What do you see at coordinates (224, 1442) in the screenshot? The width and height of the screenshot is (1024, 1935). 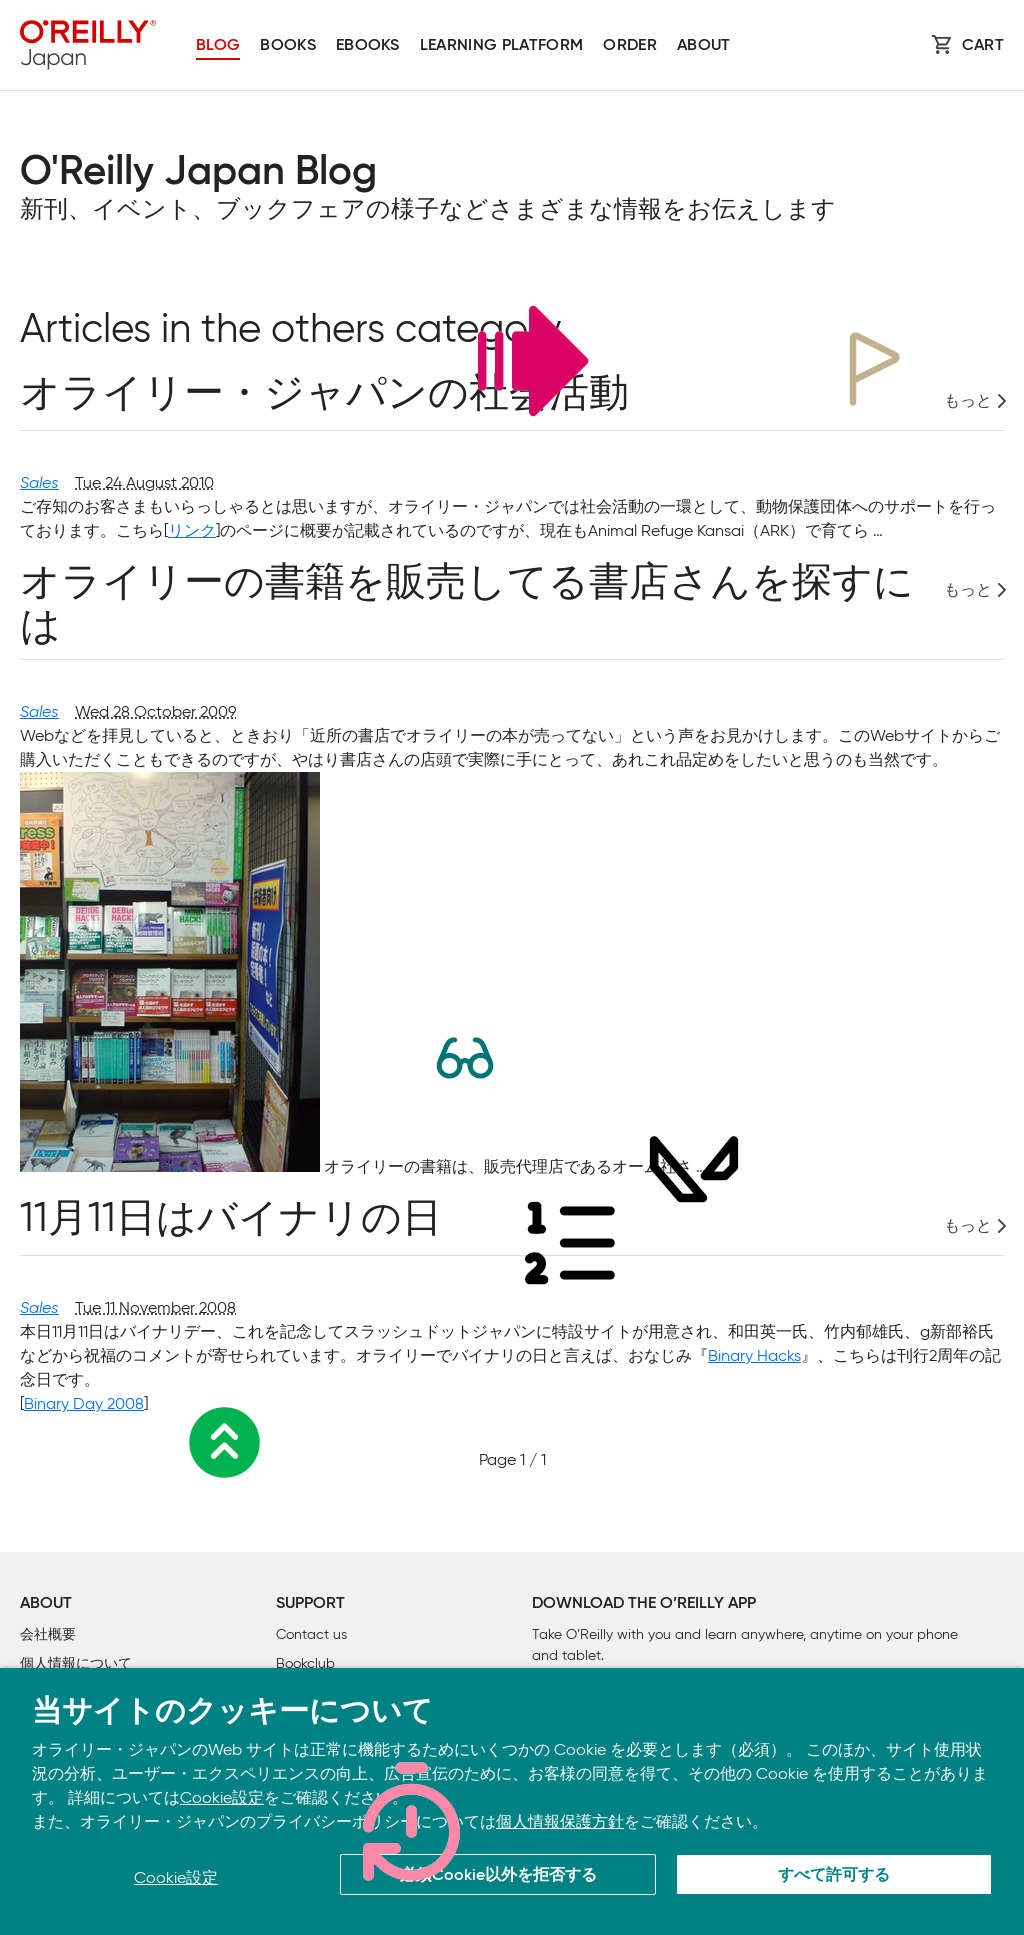 I see `scroll to top of page` at bounding box center [224, 1442].